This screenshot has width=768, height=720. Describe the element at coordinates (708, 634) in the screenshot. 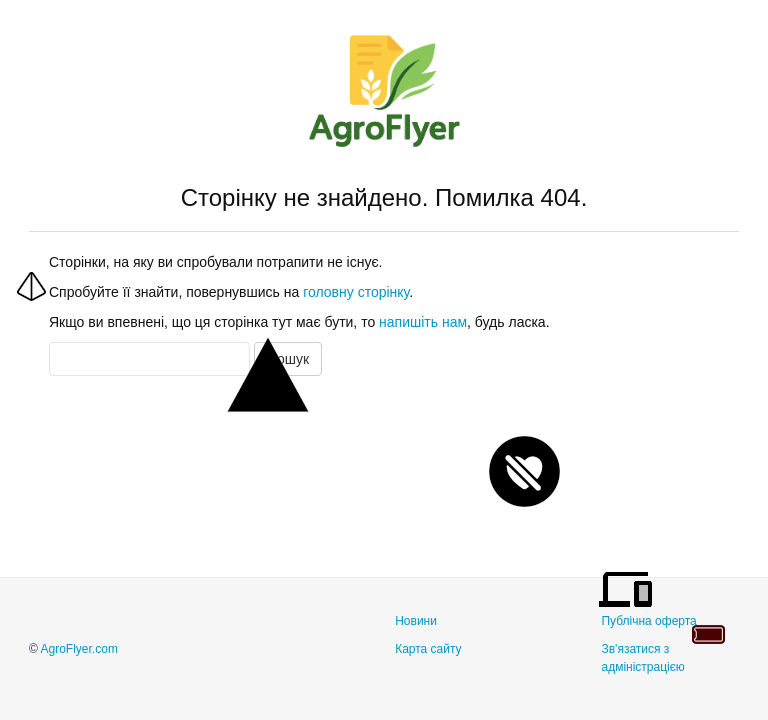

I see `rotate device to landscape mode` at that location.